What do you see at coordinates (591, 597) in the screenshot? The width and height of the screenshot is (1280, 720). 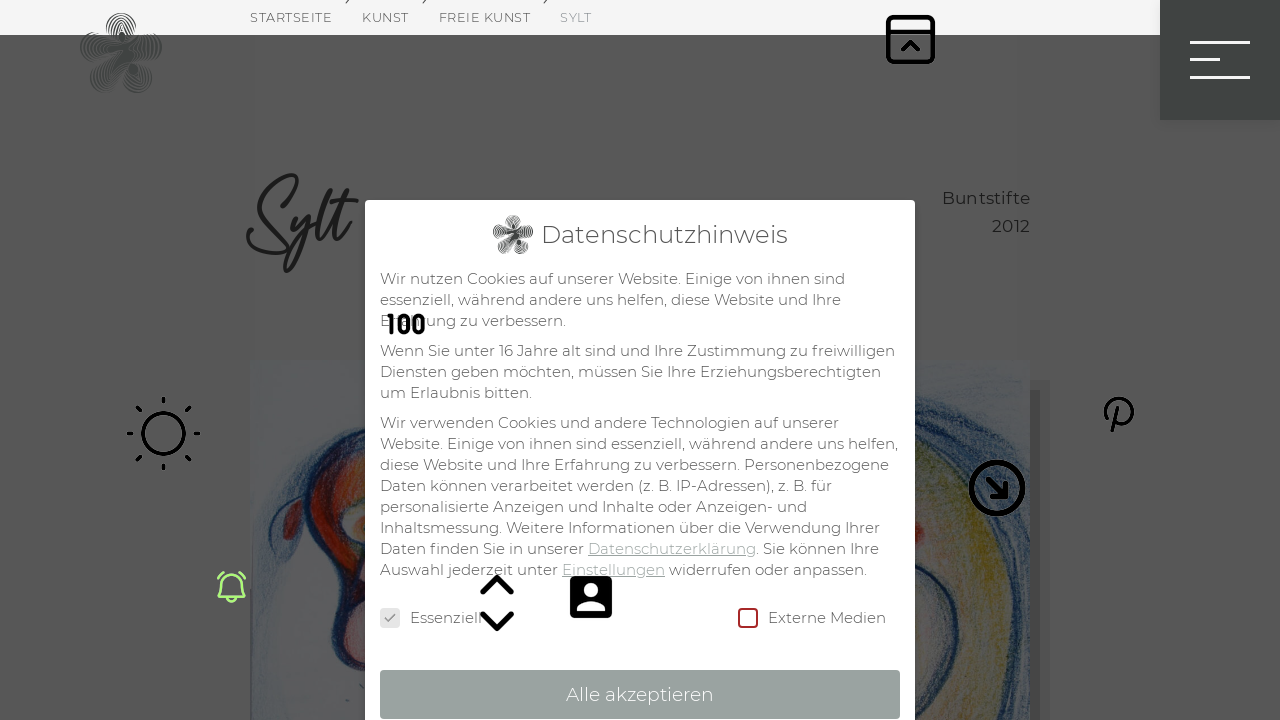 I see `access your account or profile` at bounding box center [591, 597].